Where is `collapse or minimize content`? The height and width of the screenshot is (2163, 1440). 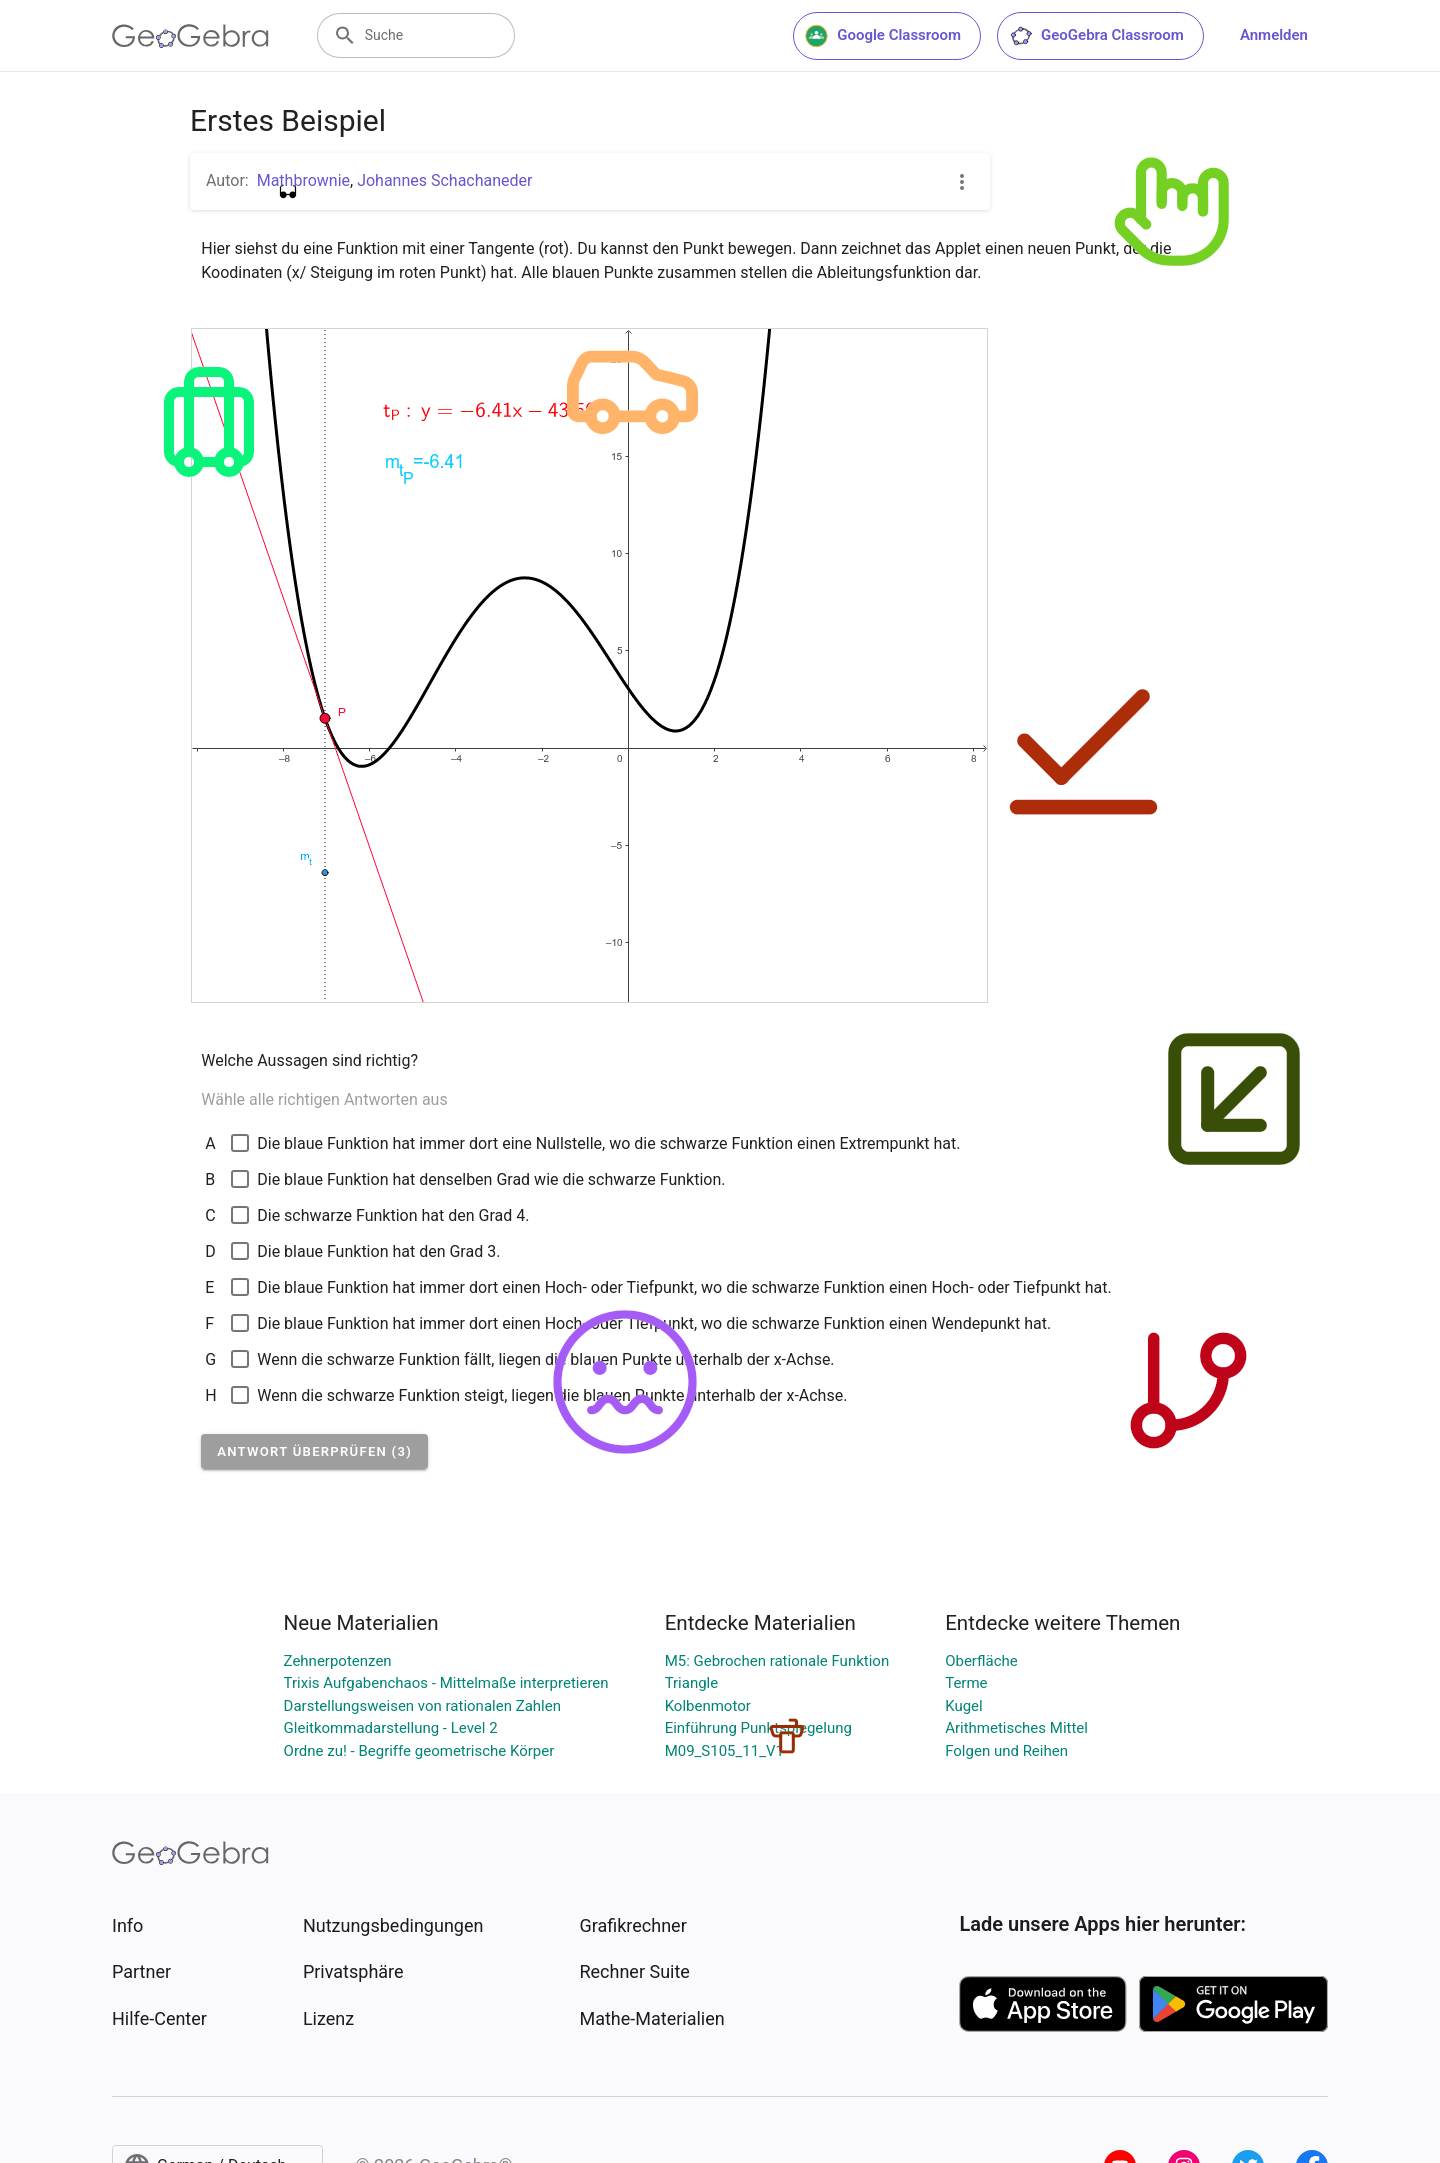
collapse or minimize content is located at coordinates (1234, 1099).